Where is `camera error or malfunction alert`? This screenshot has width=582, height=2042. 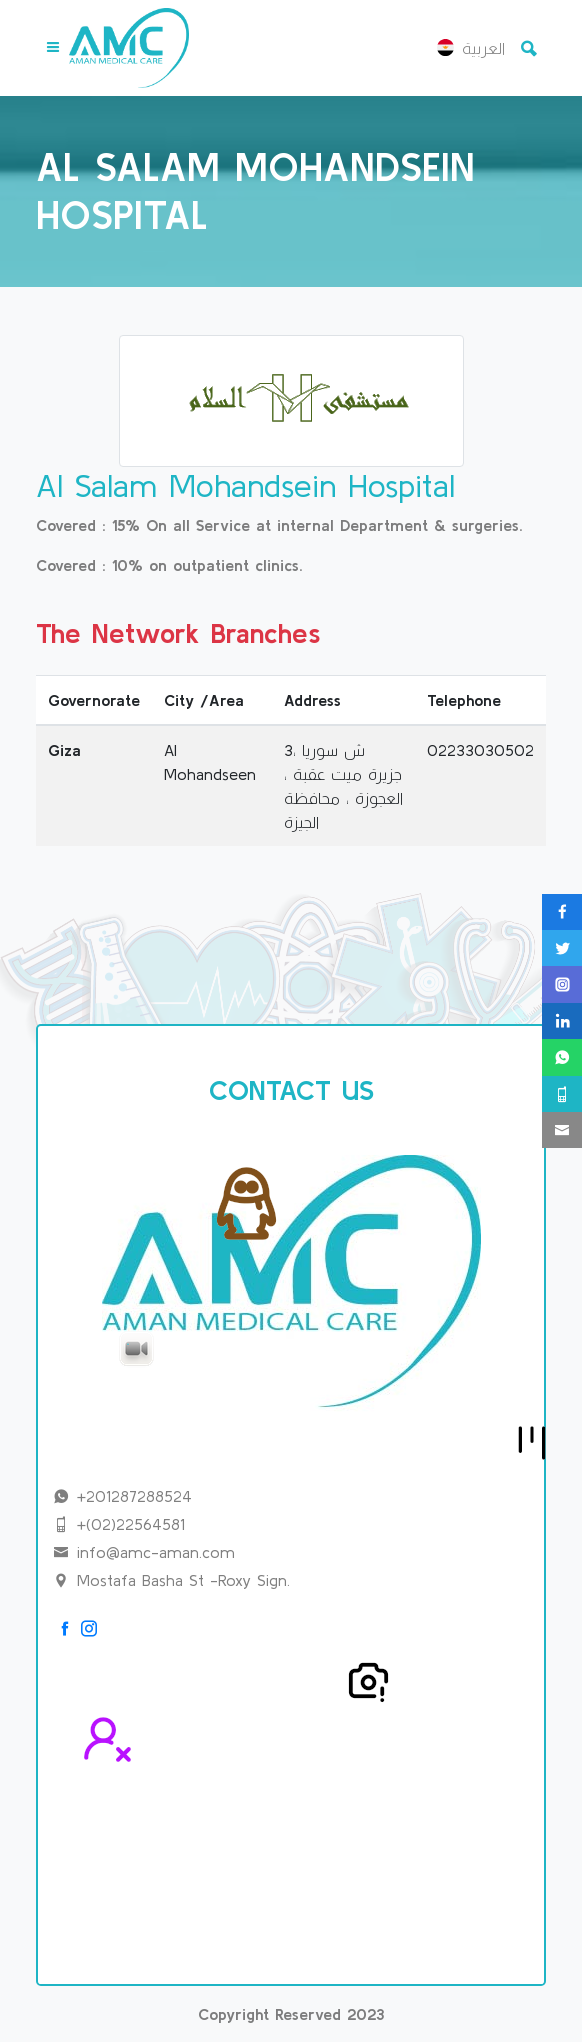
camera error or malfunction alert is located at coordinates (368, 1680).